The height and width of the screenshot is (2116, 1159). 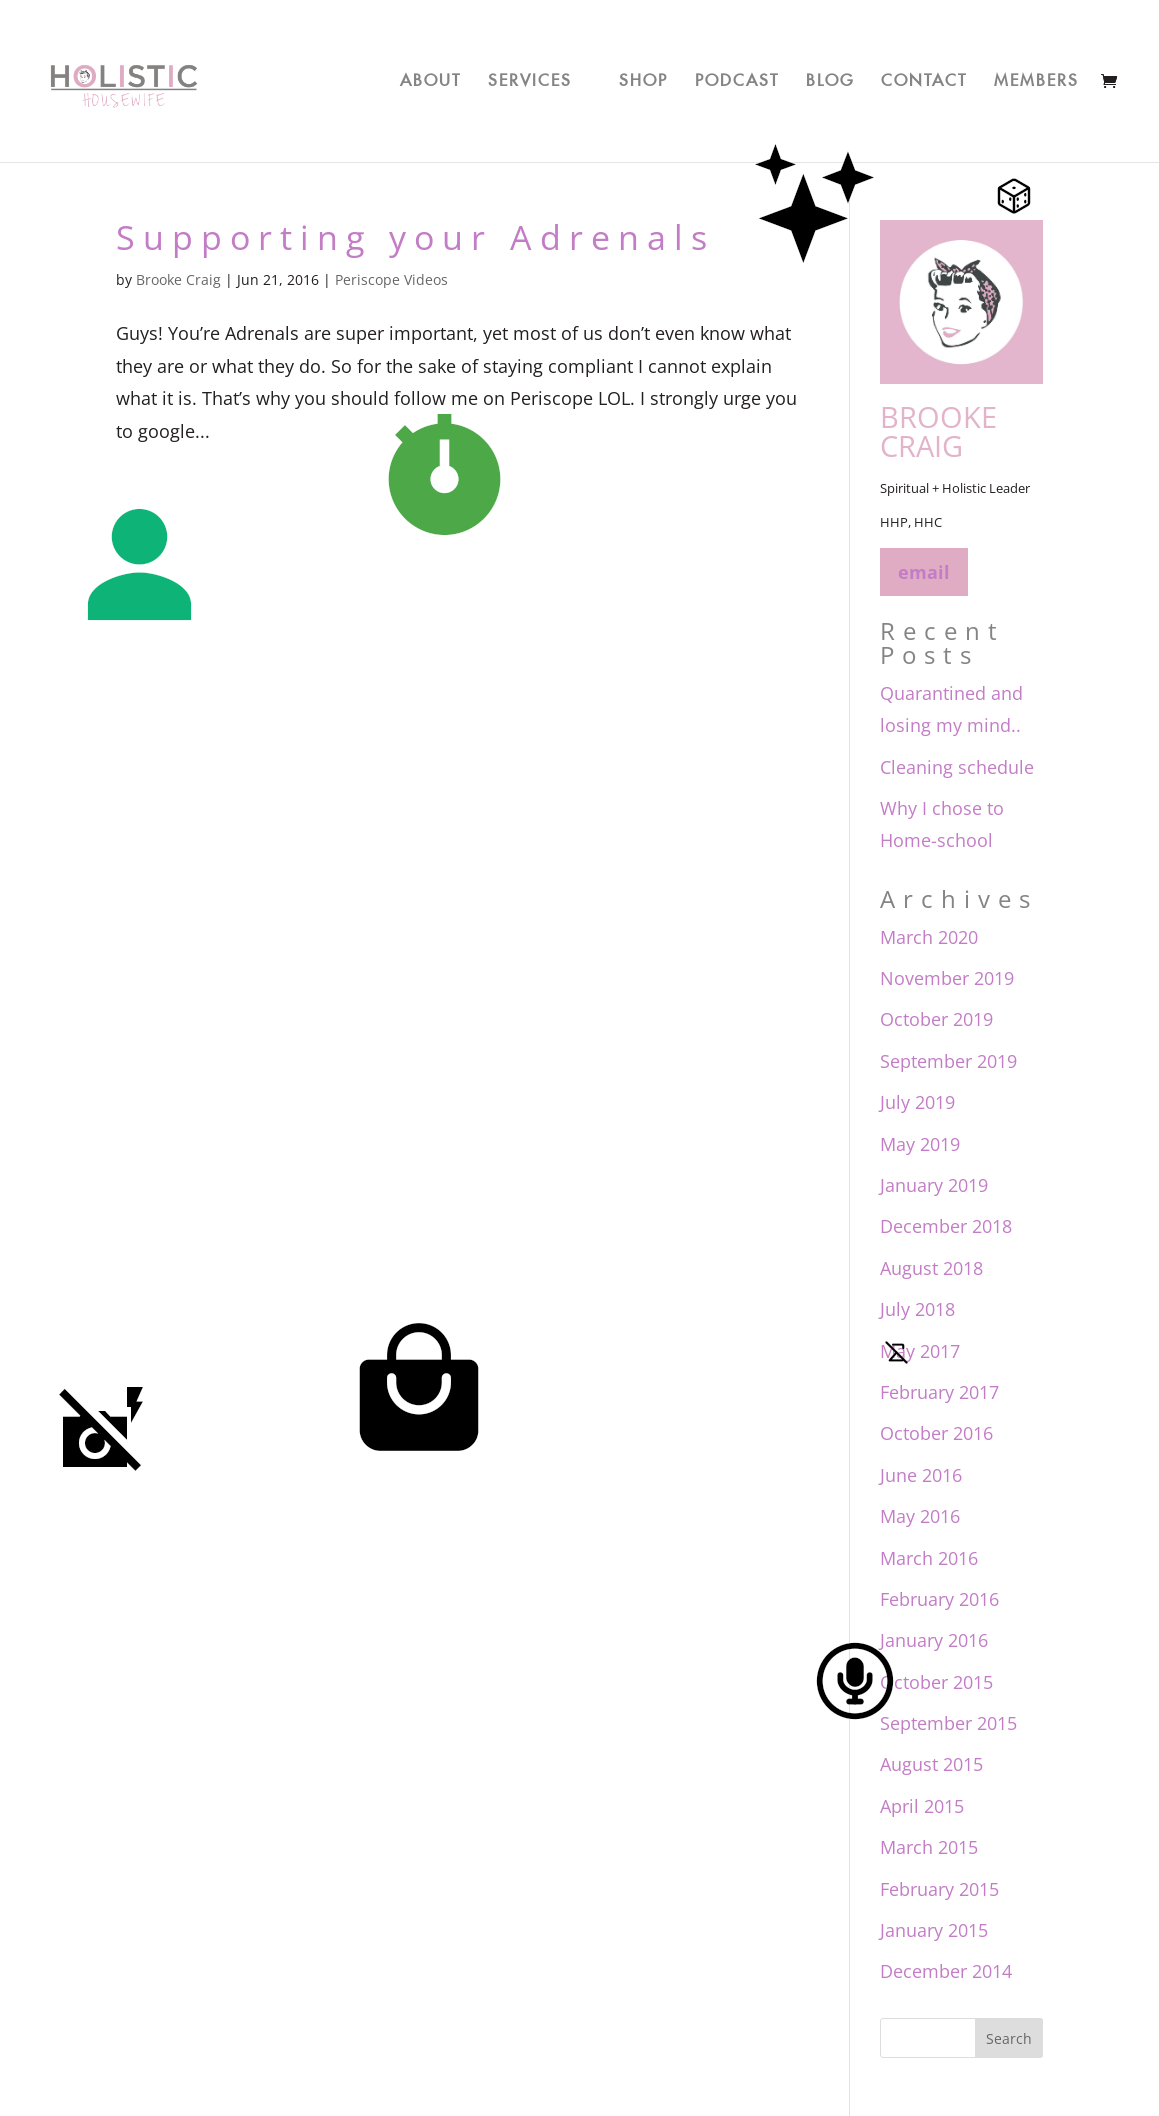 I want to click on start or stop a timer, so click(x=444, y=474).